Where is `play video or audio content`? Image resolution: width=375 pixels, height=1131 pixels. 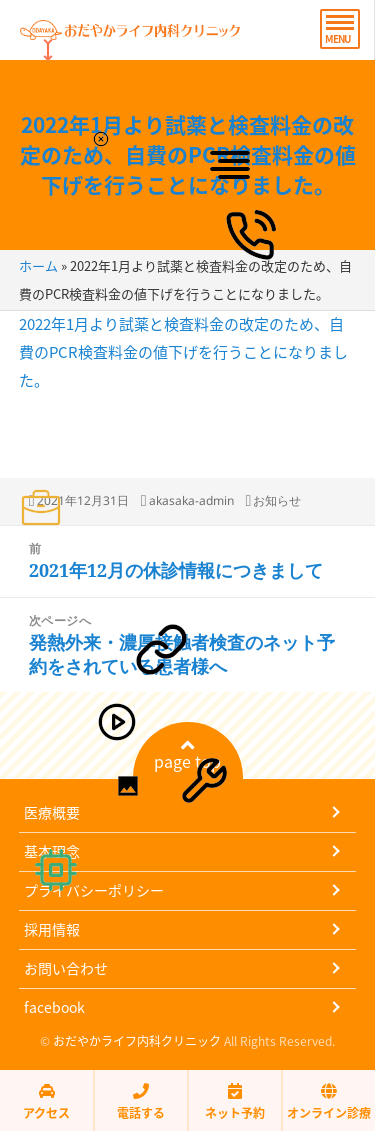
play video or audio content is located at coordinates (117, 722).